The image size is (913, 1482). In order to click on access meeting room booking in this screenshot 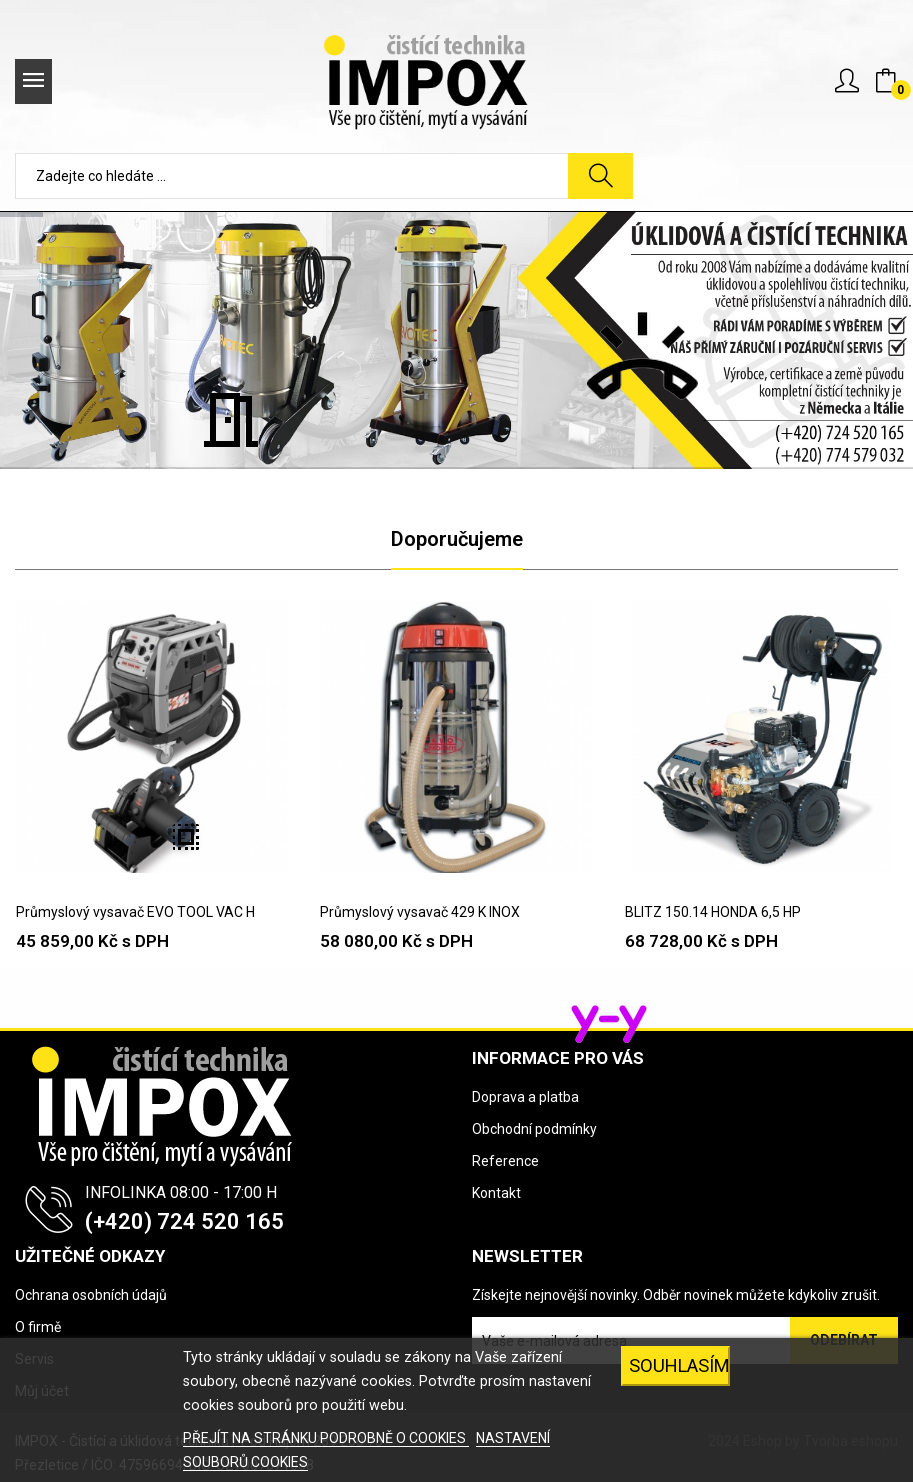, I will do `click(231, 420)`.